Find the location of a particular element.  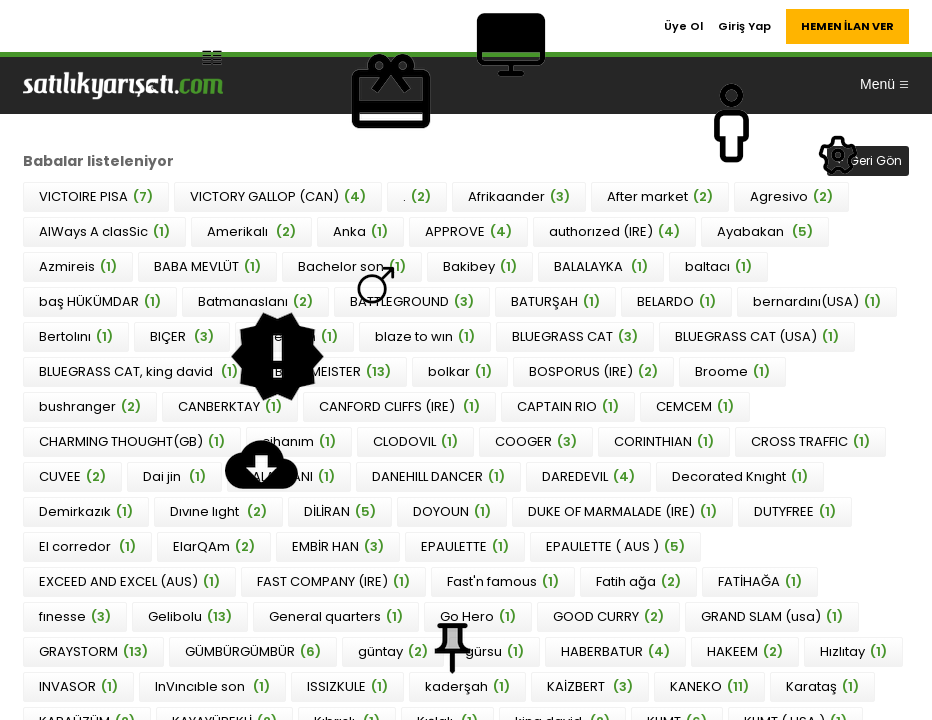

indicates male gender selection is located at coordinates (376, 284).